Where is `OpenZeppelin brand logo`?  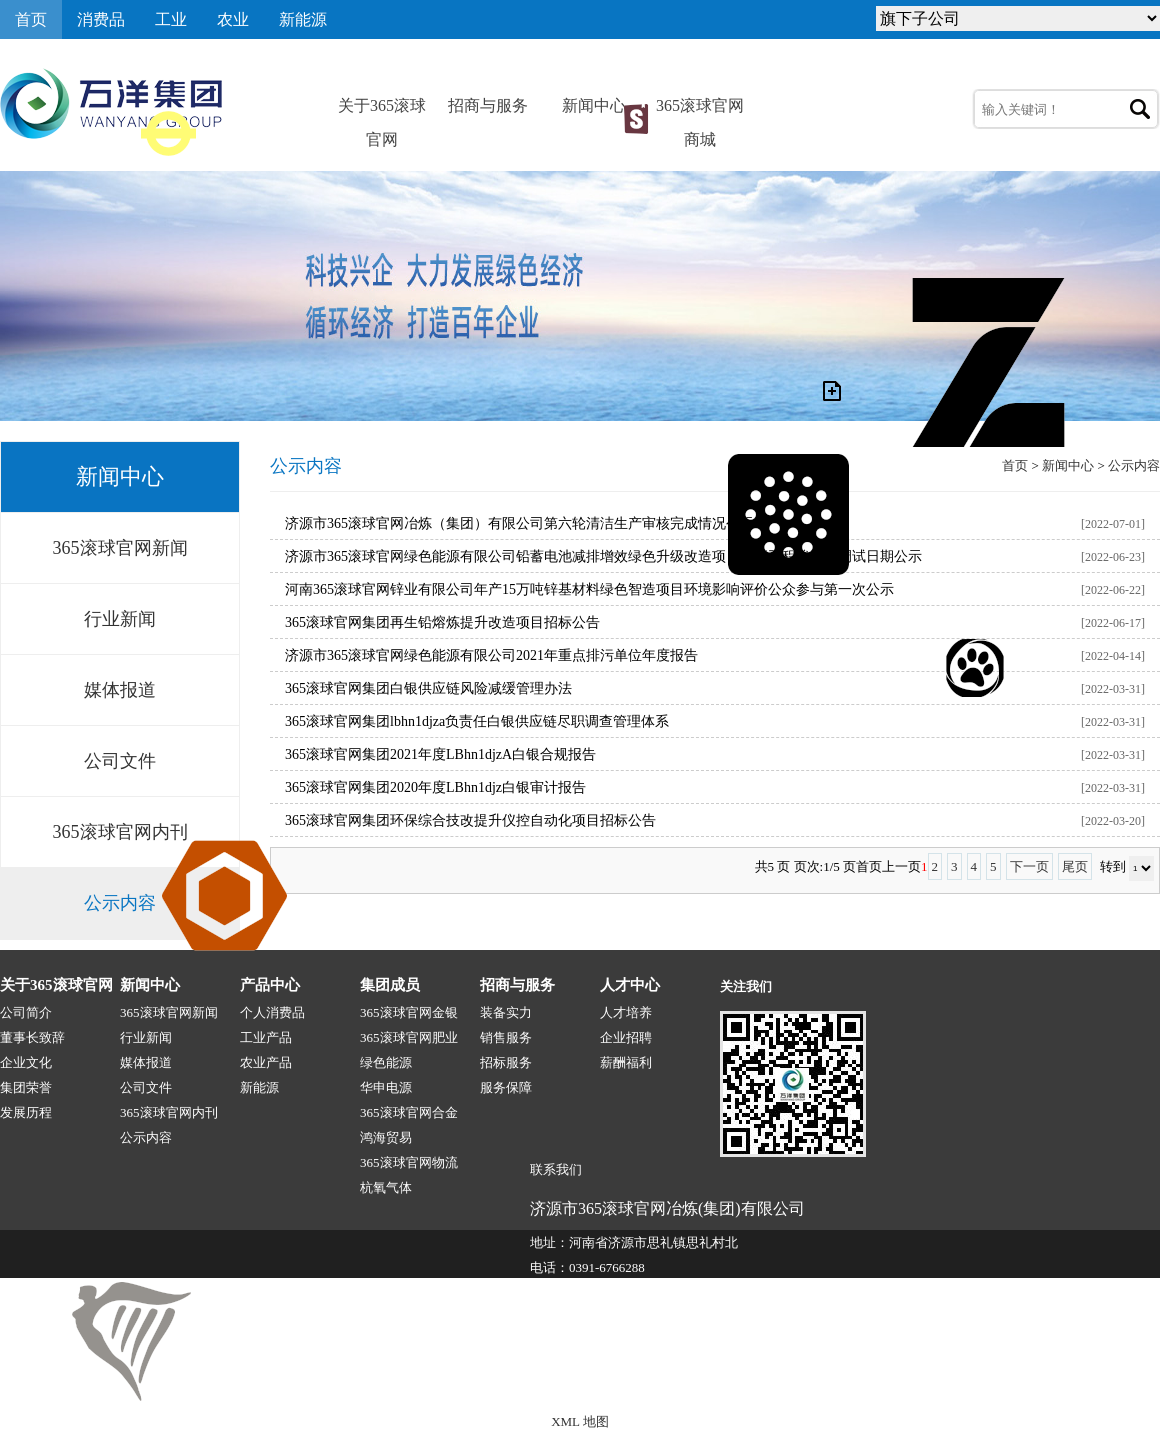
OpenZeppelin brand logo is located at coordinates (988, 362).